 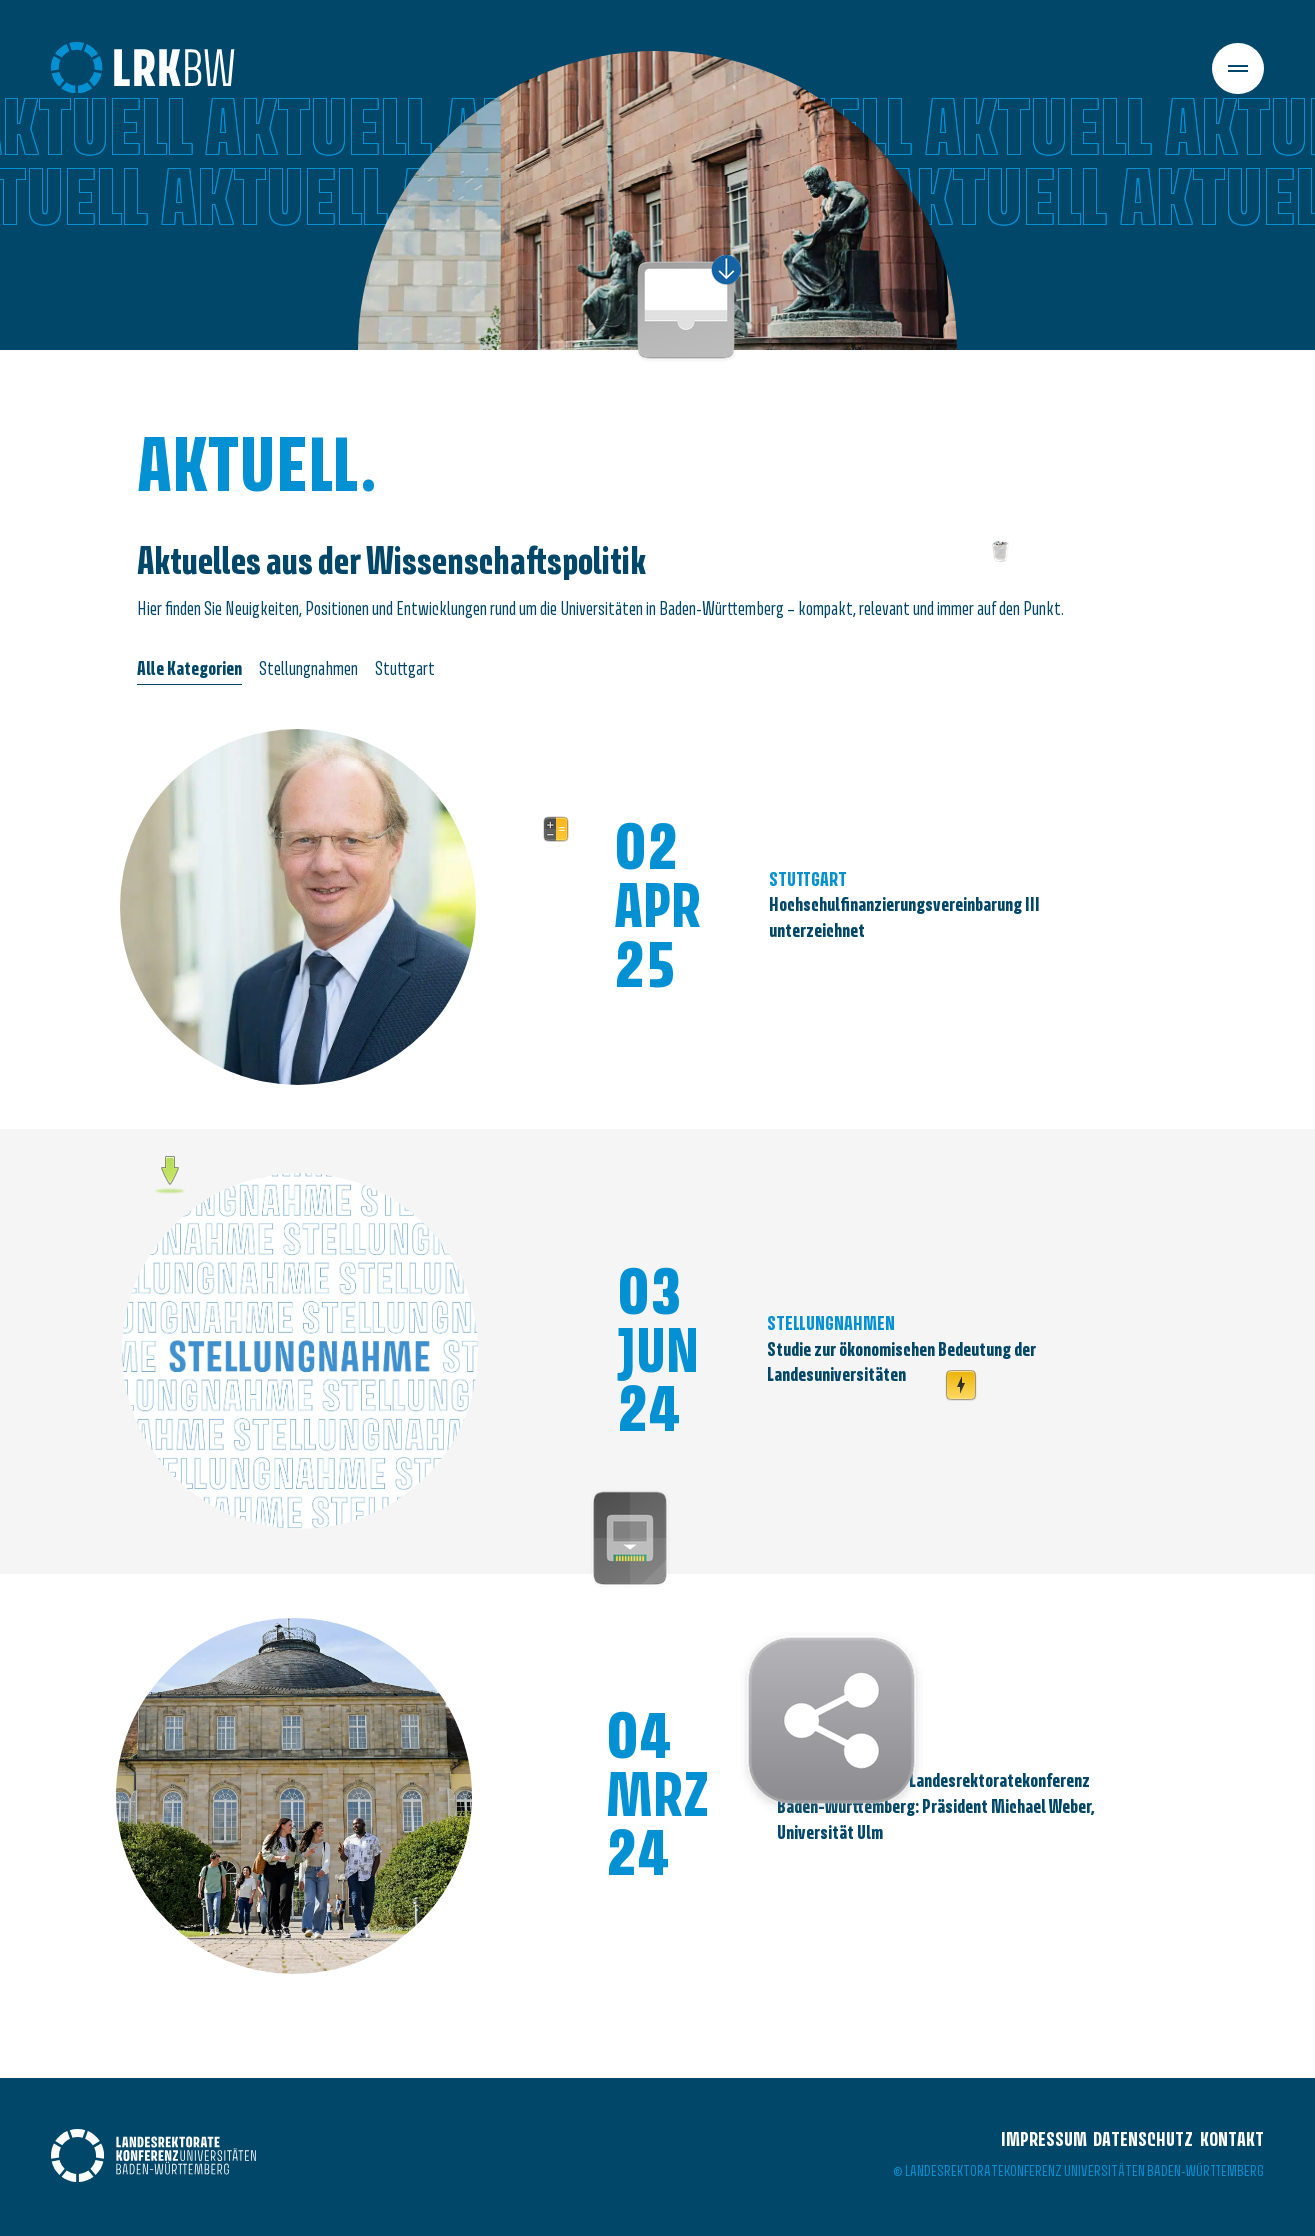 What do you see at coordinates (170, 1171) in the screenshot?
I see `save the current document` at bounding box center [170, 1171].